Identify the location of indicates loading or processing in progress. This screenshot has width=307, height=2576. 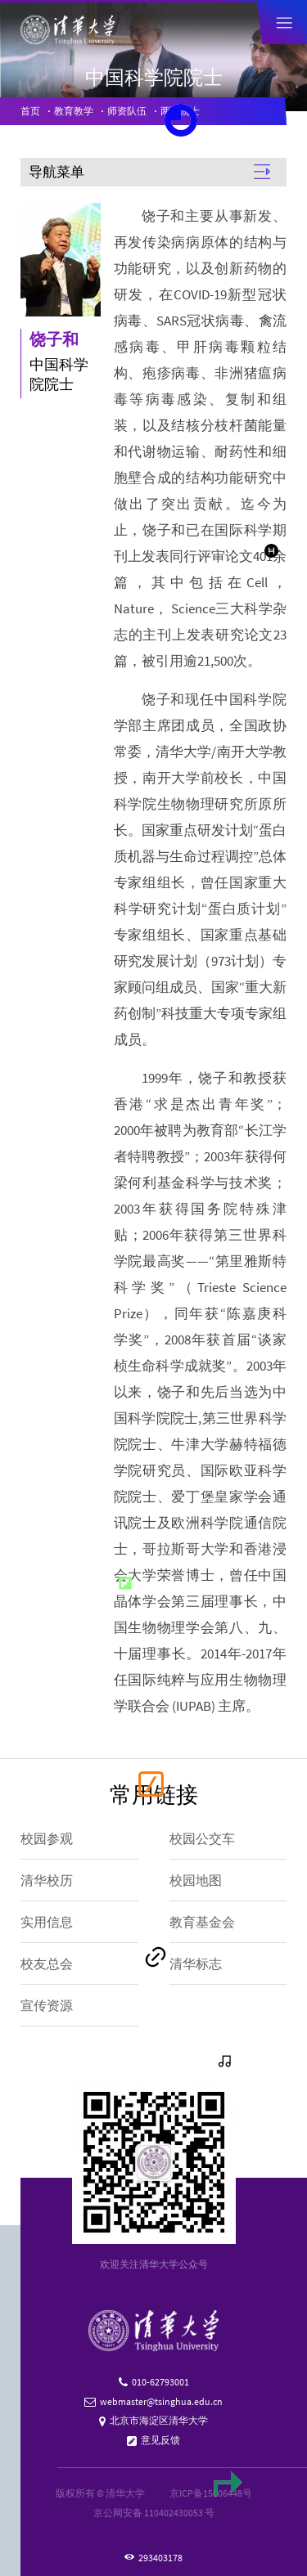
(181, 120).